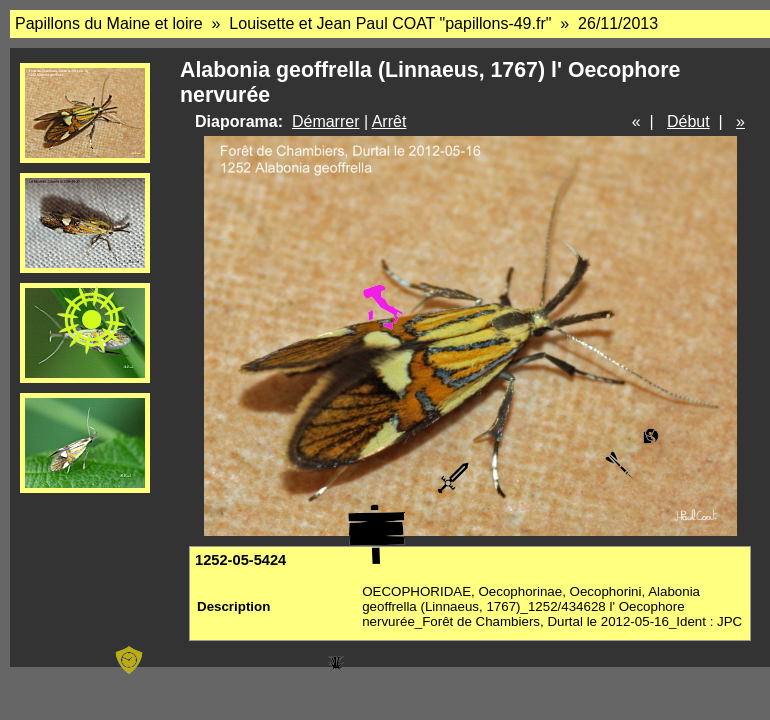 The height and width of the screenshot is (720, 770). Describe the element at coordinates (620, 466) in the screenshot. I see `play darts or dart-themed game` at that location.